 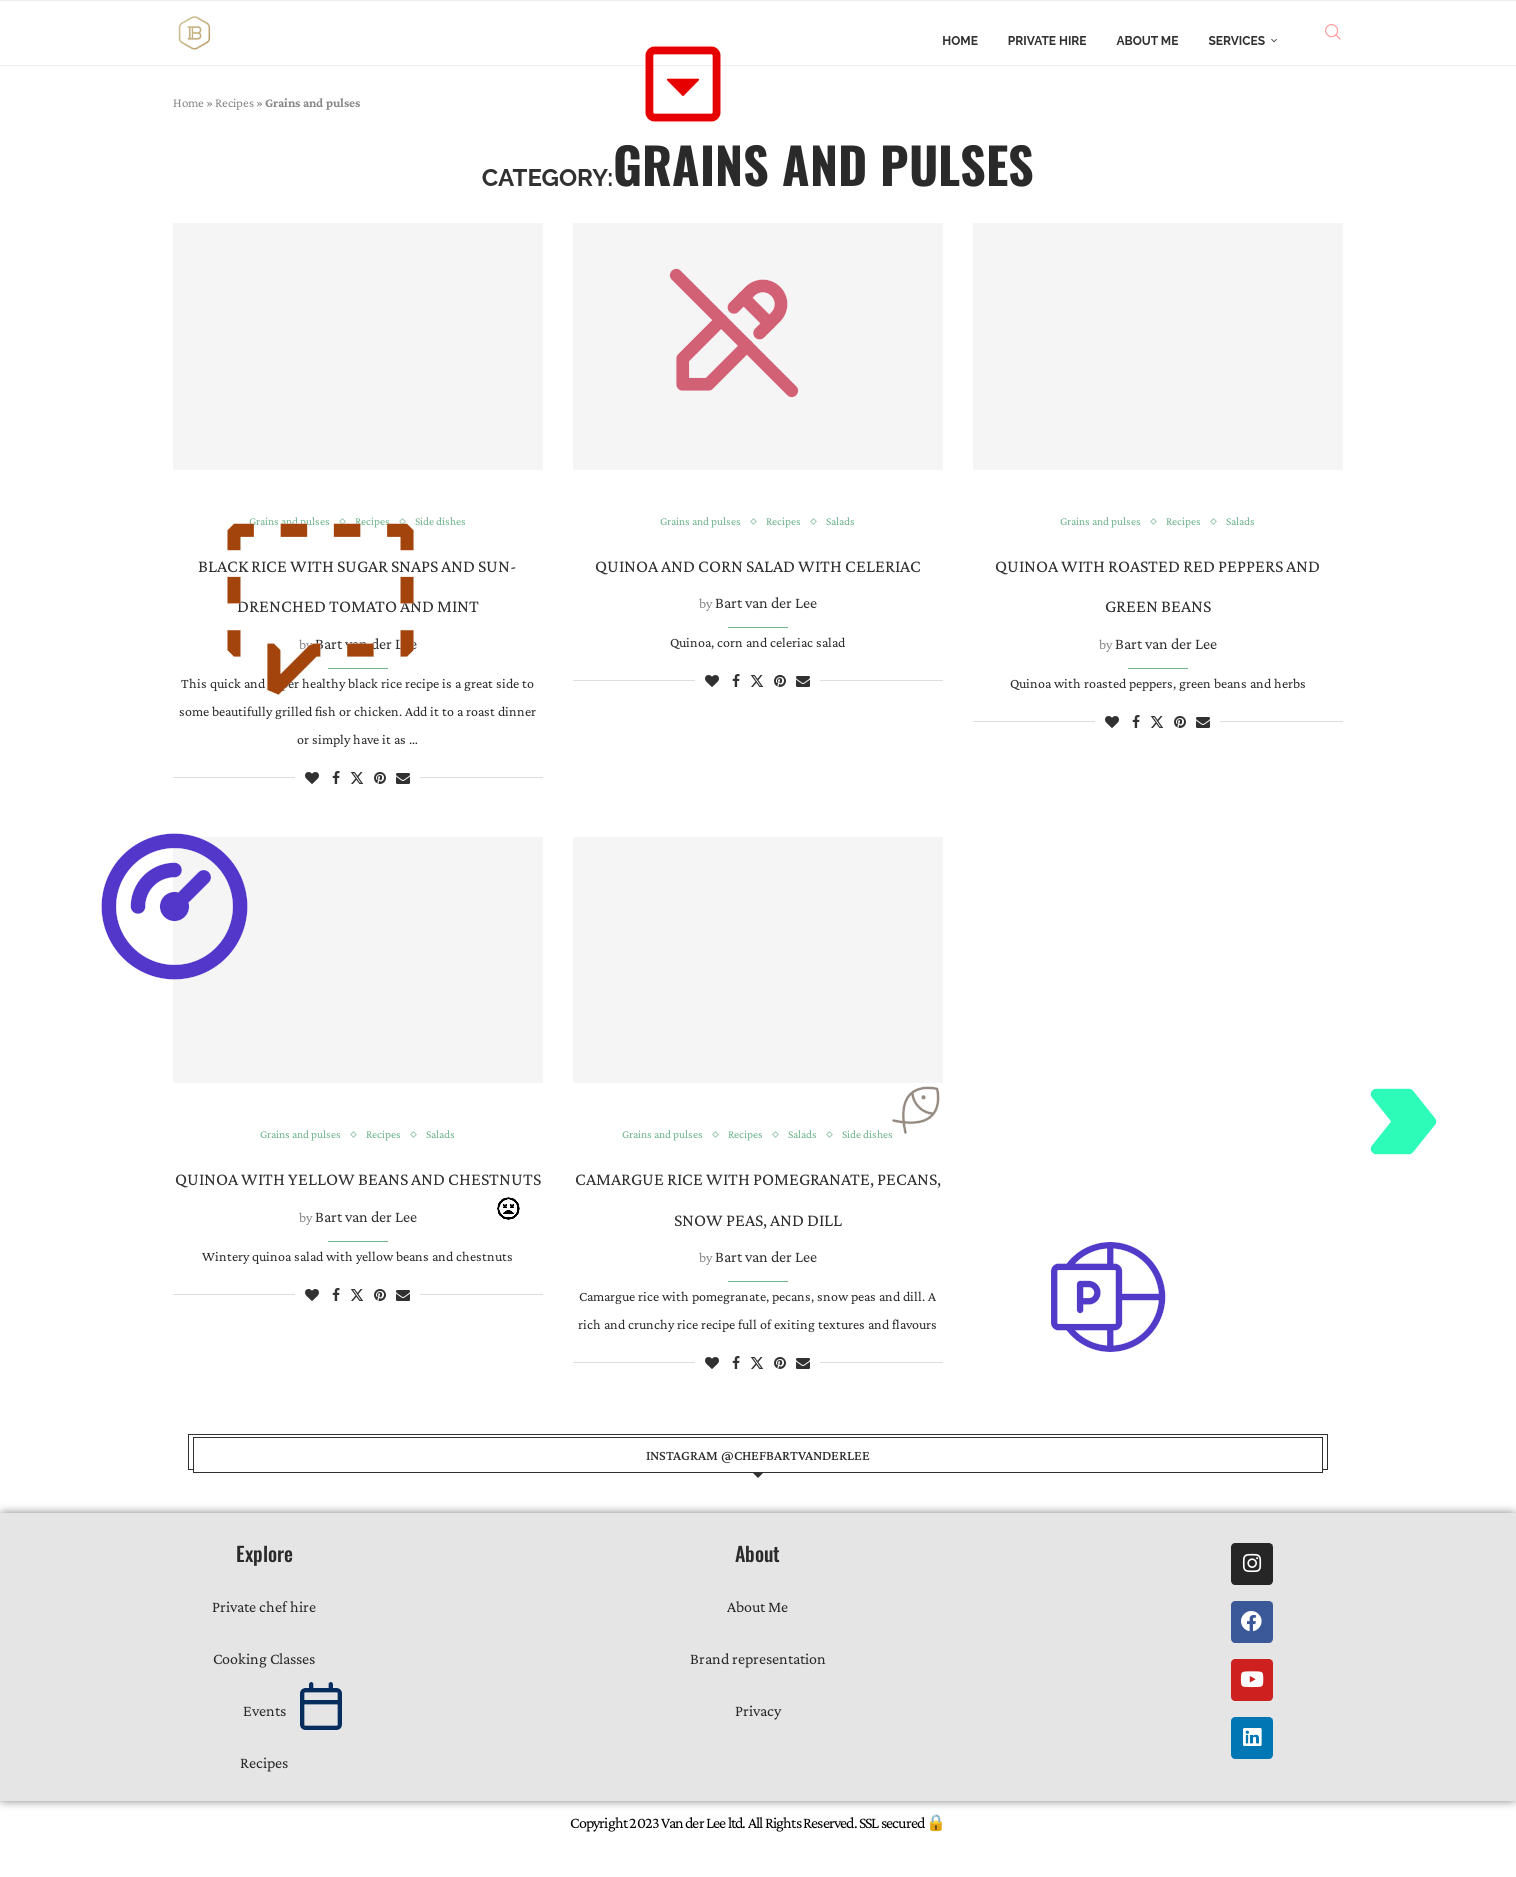 What do you see at coordinates (321, 1706) in the screenshot?
I see `view calendar or scheduled events` at bounding box center [321, 1706].